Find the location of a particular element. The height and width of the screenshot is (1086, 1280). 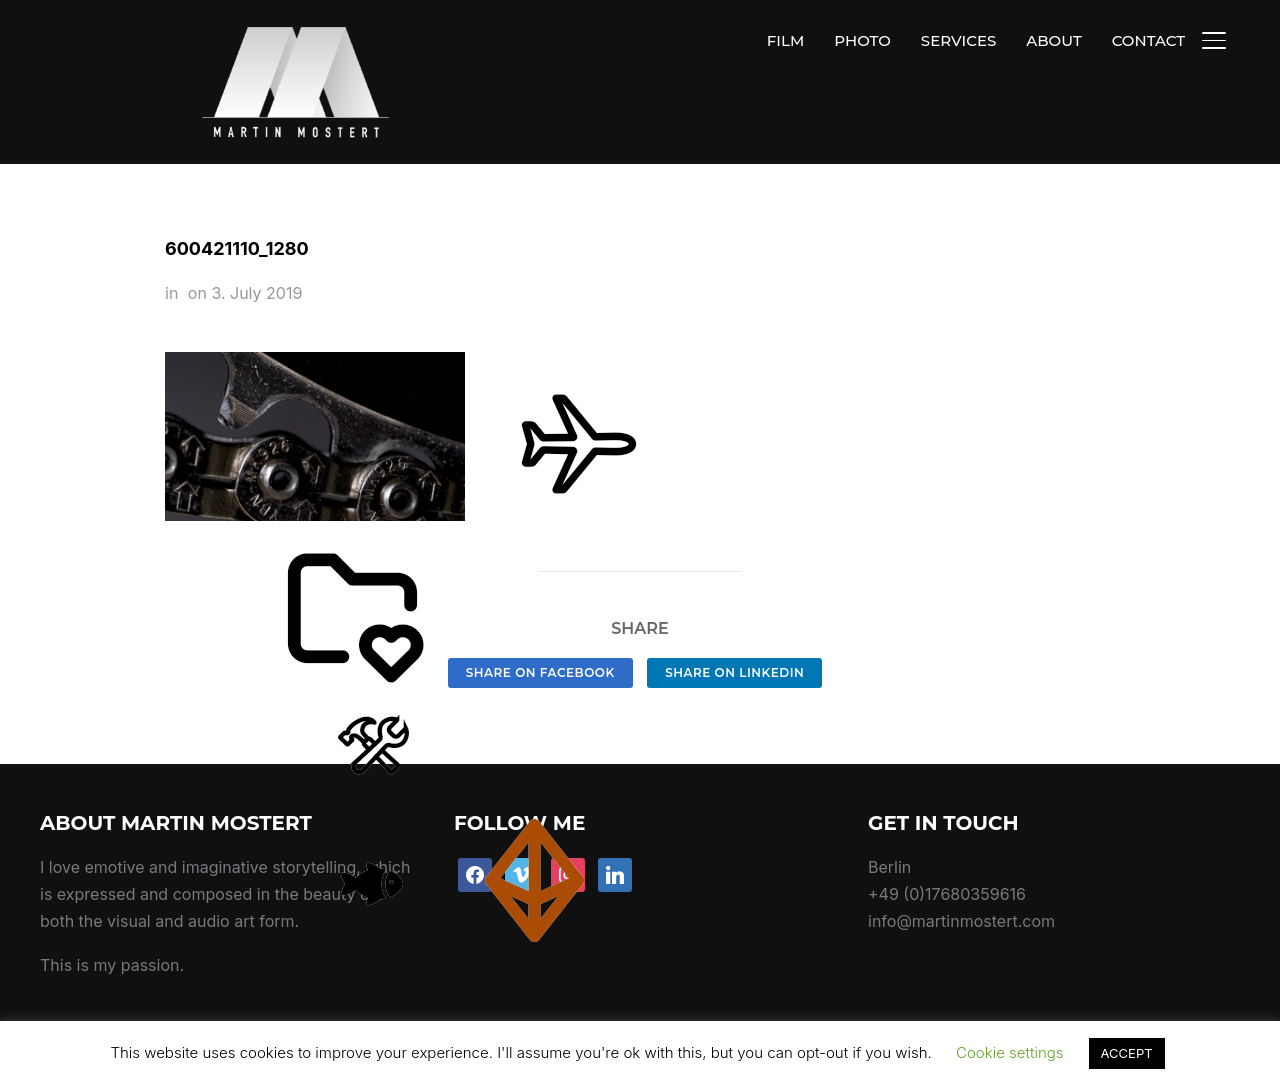

enable airplane mode is located at coordinates (579, 444).